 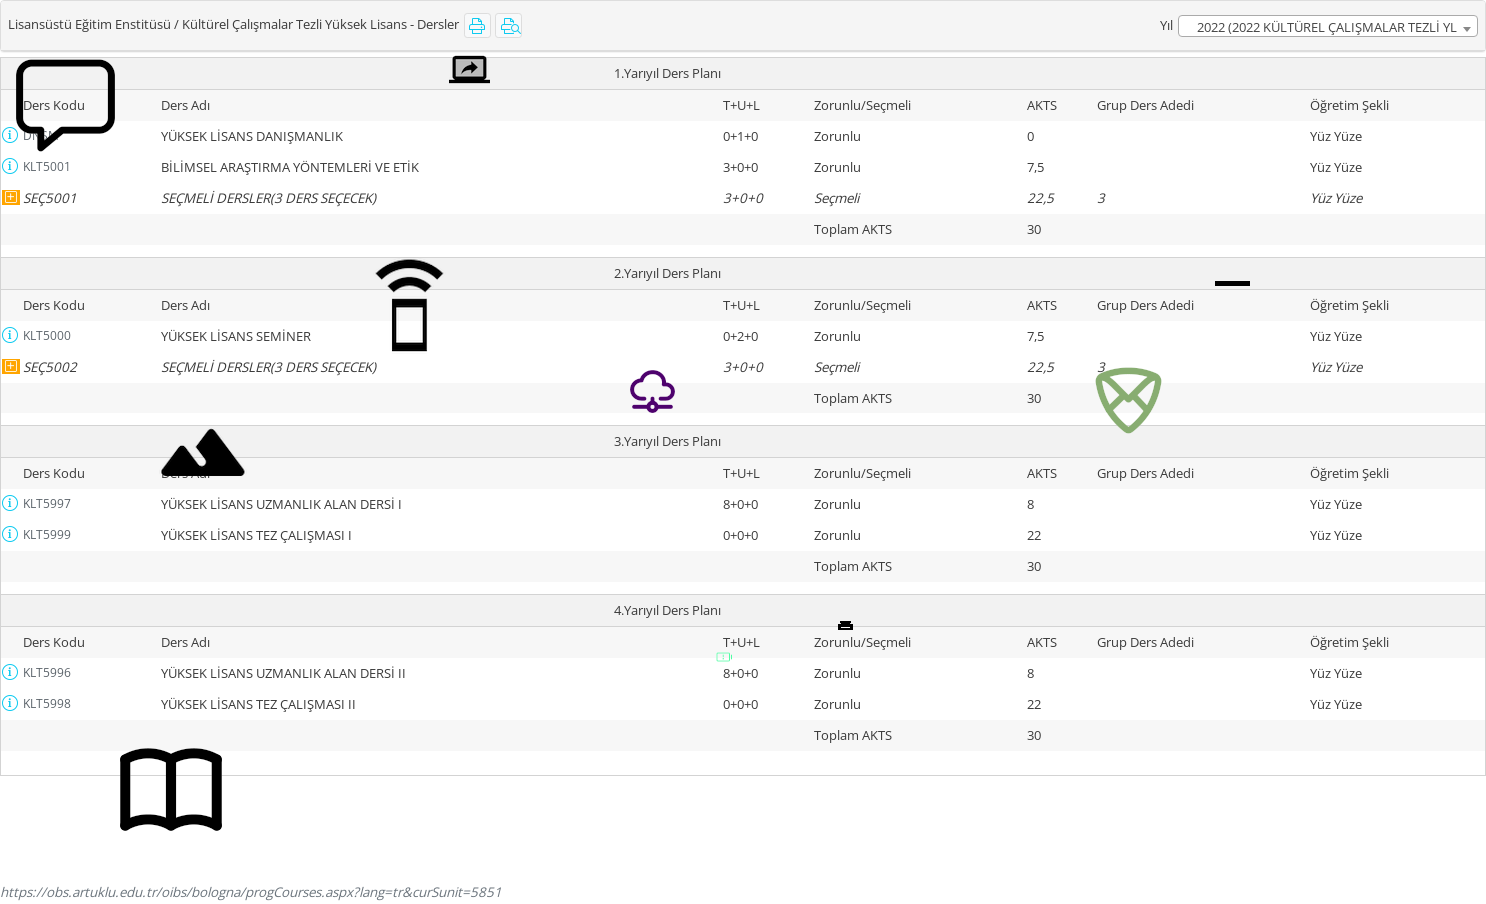 I want to click on indicates low battery warning, so click(x=724, y=657).